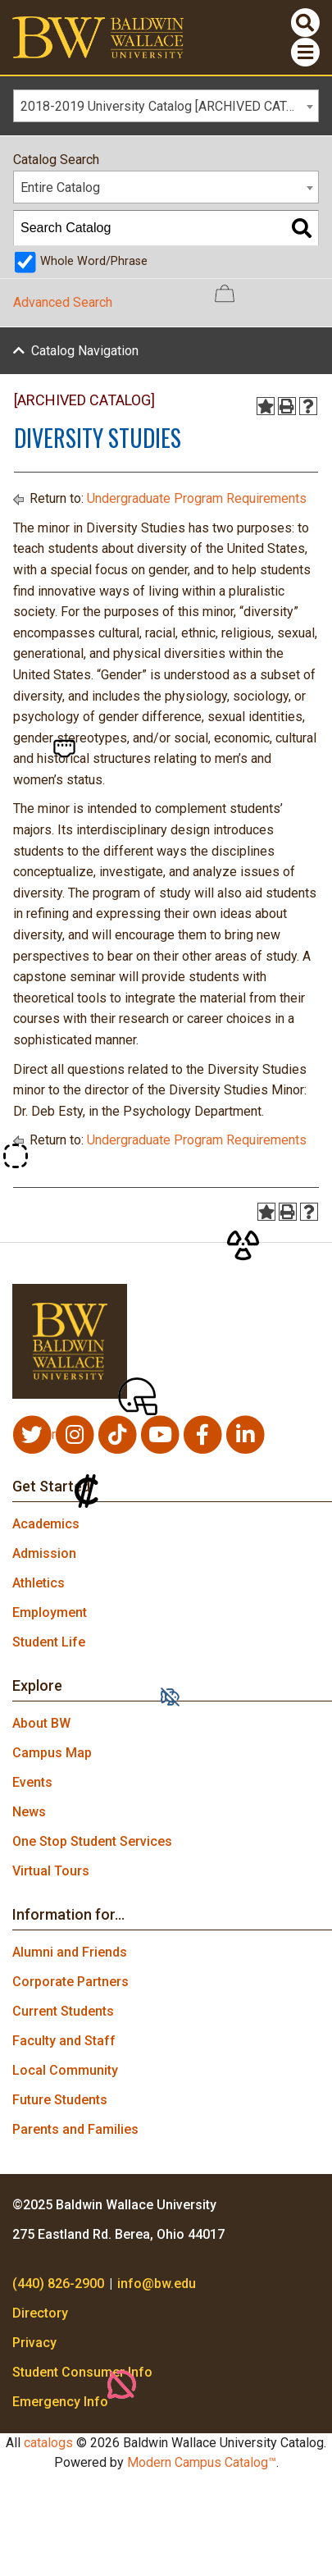 This screenshot has width=332, height=2576. What do you see at coordinates (243, 1244) in the screenshot?
I see `indicates hazardous or radioactive content warning` at bounding box center [243, 1244].